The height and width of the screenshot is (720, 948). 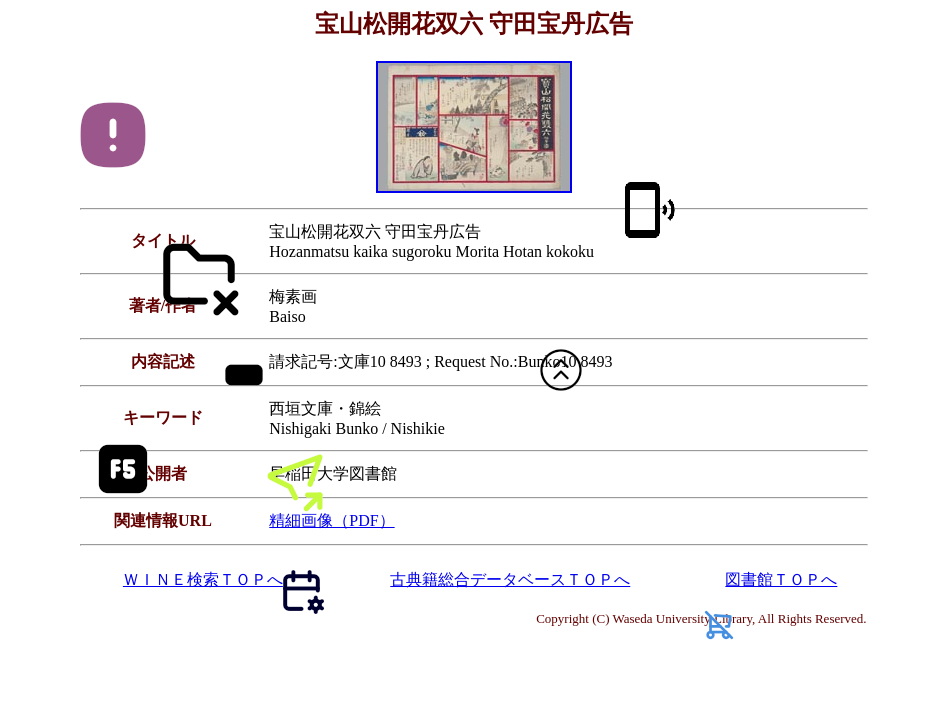 I want to click on indicates a warning or alert status, so click(x=113, y=135).